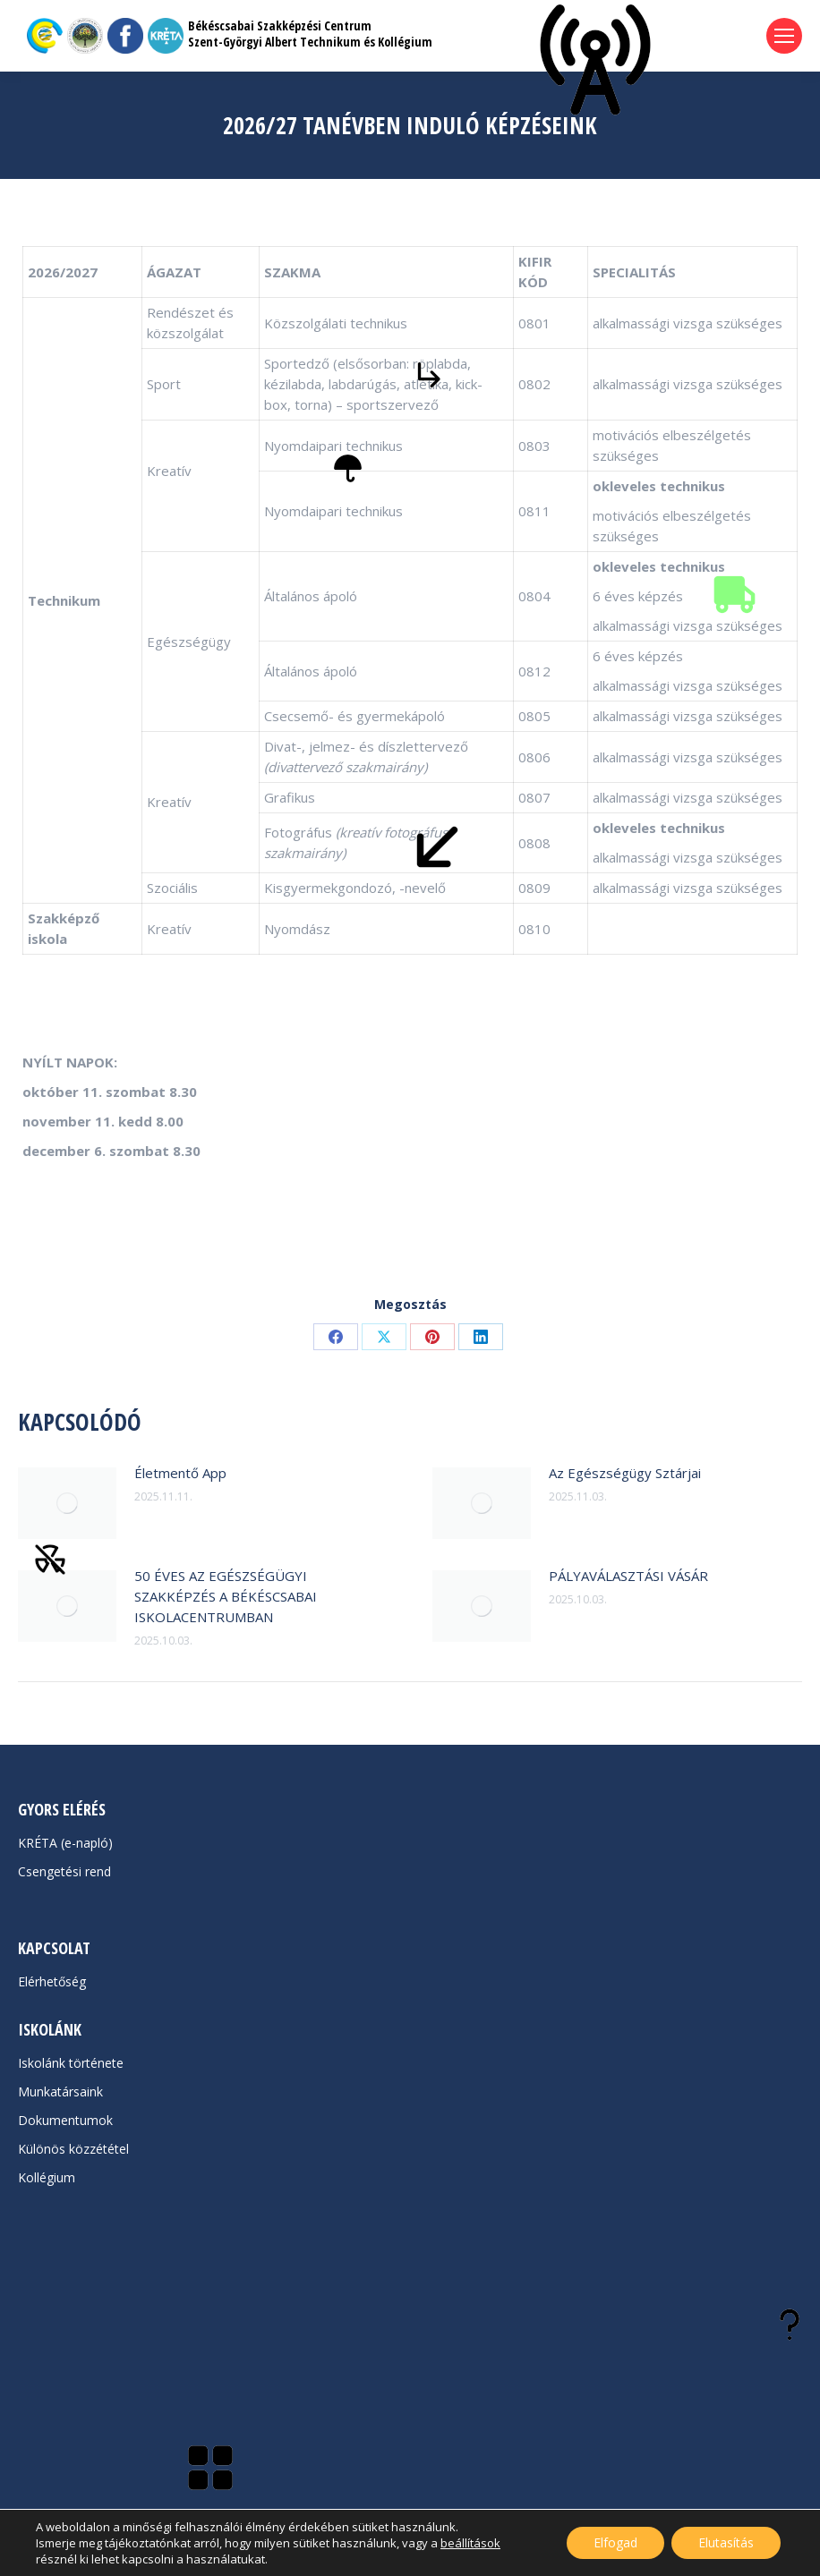 The height and width of the screenshot is (2576, 820). I want to click on view weather protection or rain forecast, so click(347, 468).